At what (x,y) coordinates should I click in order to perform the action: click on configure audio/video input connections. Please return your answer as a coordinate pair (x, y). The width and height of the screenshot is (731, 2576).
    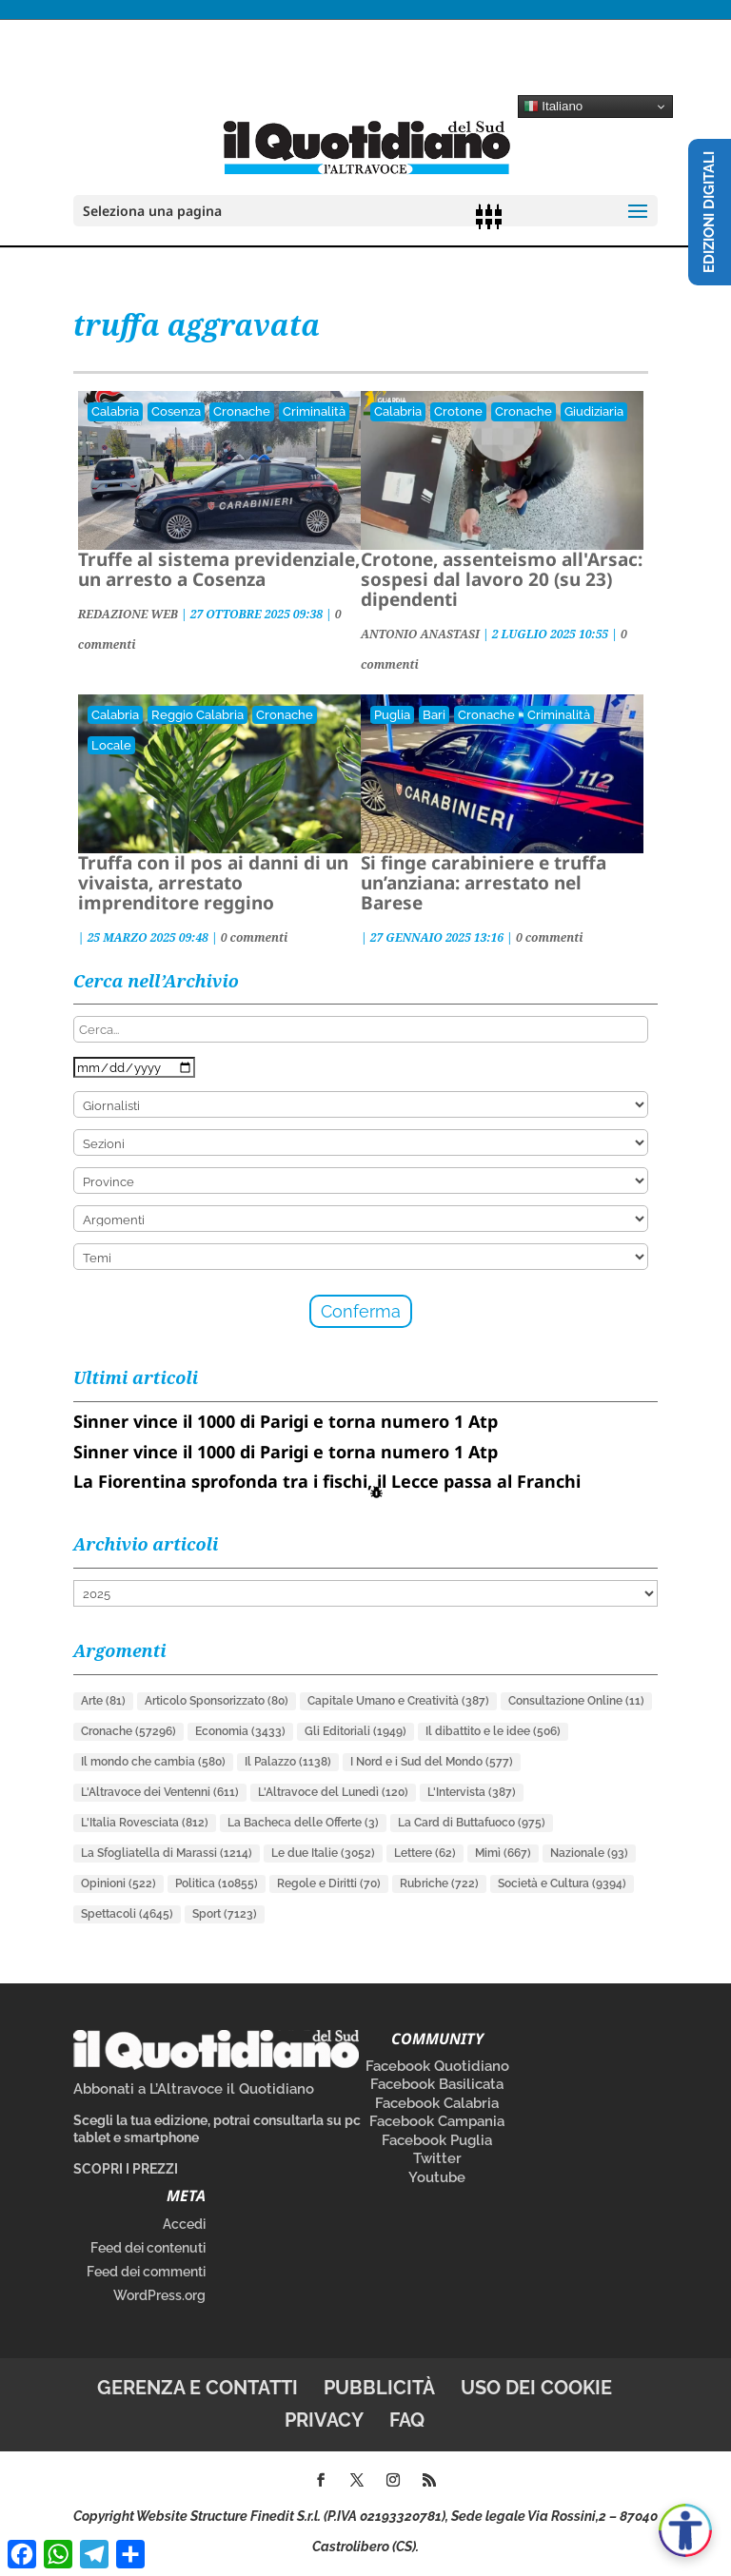
    Looking at the image, I should click on (488, 216).